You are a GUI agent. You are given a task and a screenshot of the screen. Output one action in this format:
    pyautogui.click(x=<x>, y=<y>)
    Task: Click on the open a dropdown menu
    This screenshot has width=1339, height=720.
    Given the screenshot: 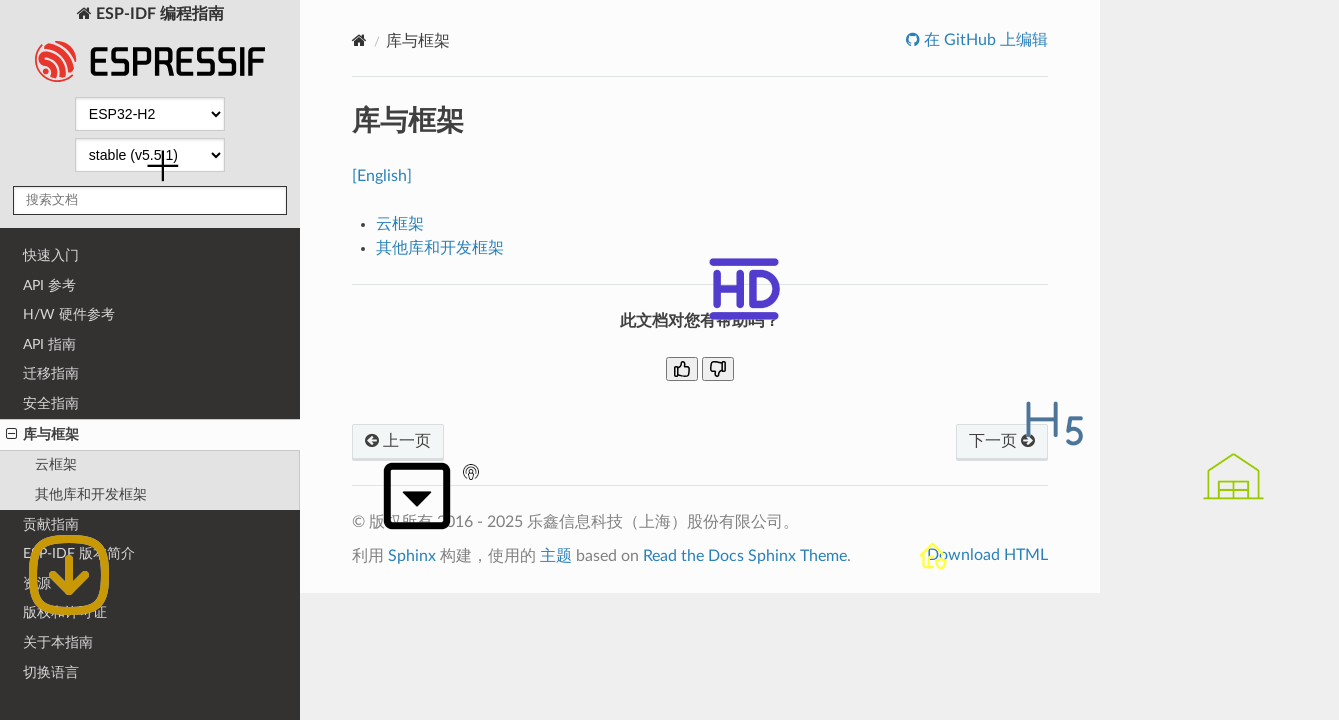 What is the action you would take?
    pyautogui.click(x=417, y=496)
    